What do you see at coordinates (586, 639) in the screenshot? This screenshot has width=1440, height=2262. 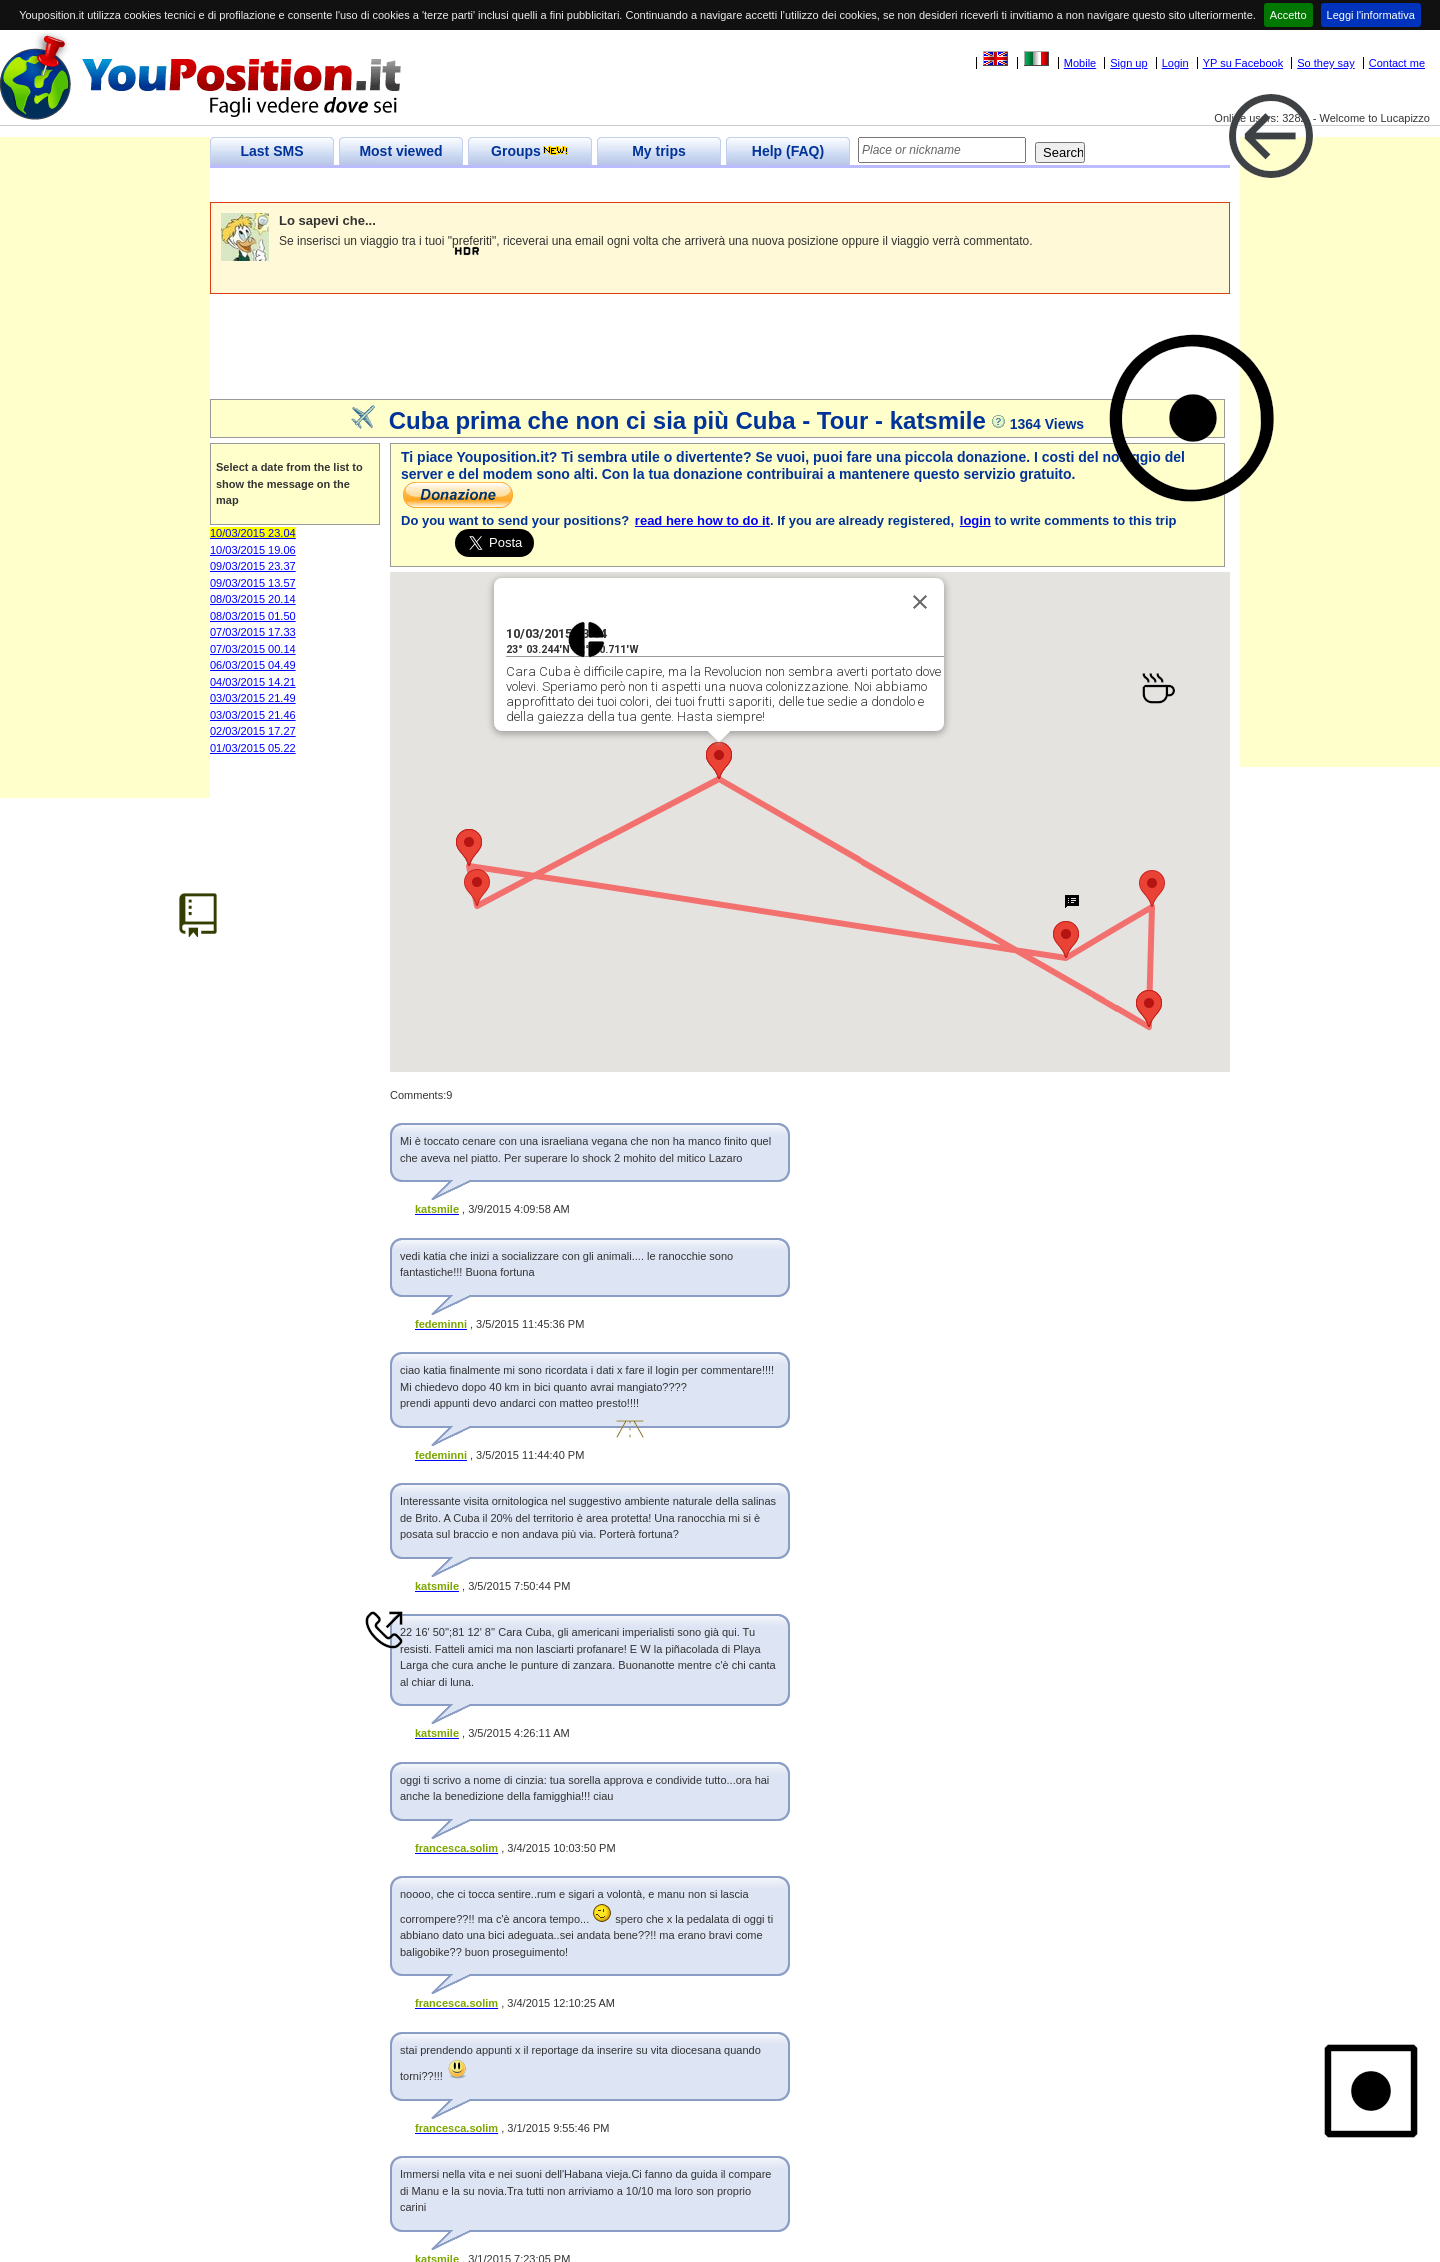 I see `view data breakdown or statistics` at bounding box center [586, 639].